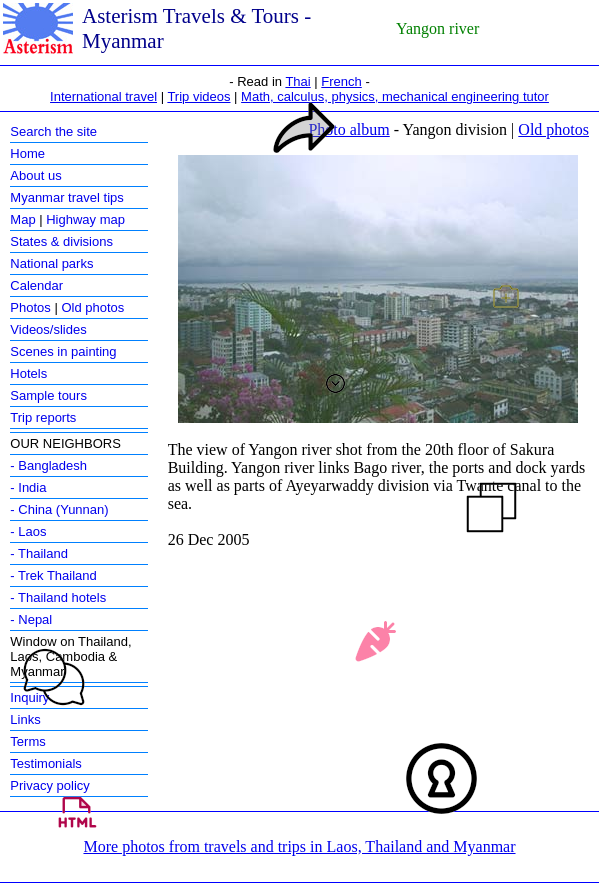 The width and height of the screenshot is (599, 891). Describe the element at coordinates (54, 677) in the screenshot. I see `open chat or messaging` at that location.